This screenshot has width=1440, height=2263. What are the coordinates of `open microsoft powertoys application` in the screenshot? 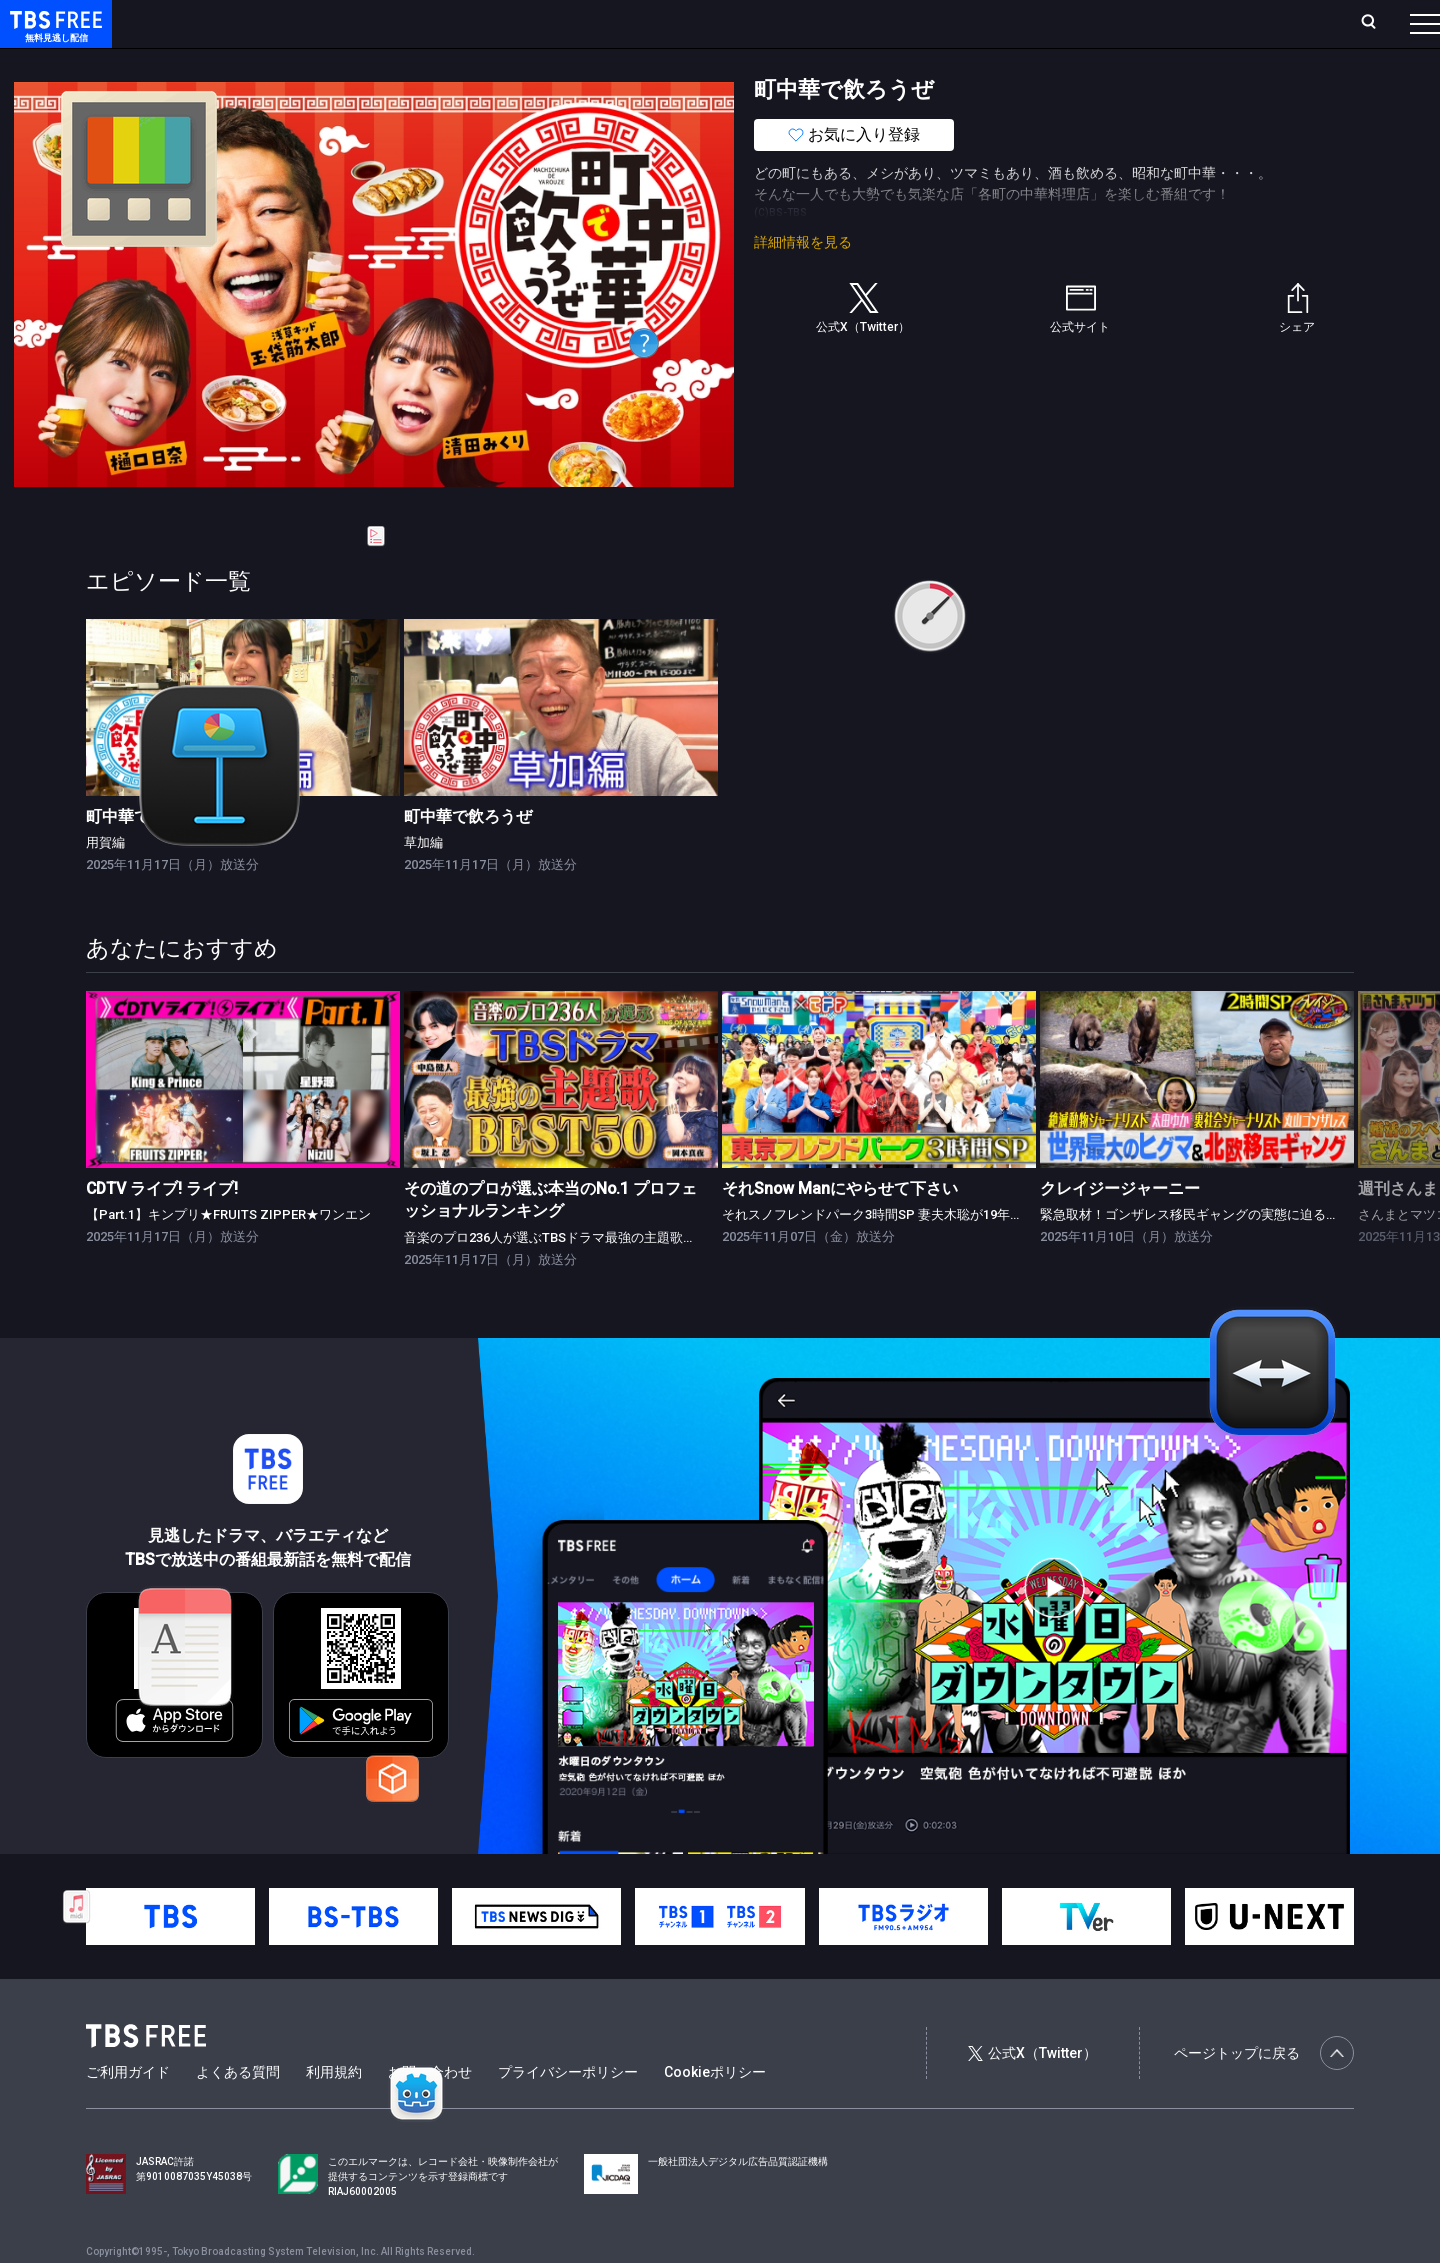 It's located at (139, 169).